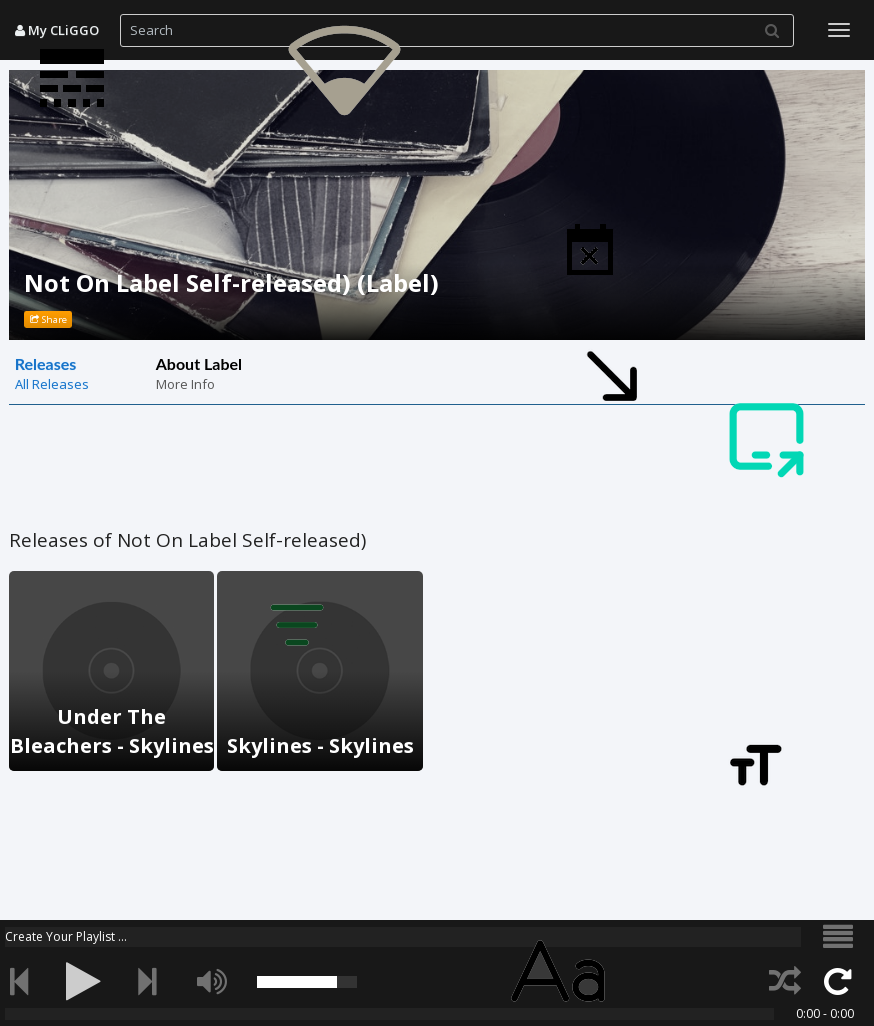 The height and width of the screenshot is (1026, 874). I want to click on adjust text size settings, so click(754, 766).